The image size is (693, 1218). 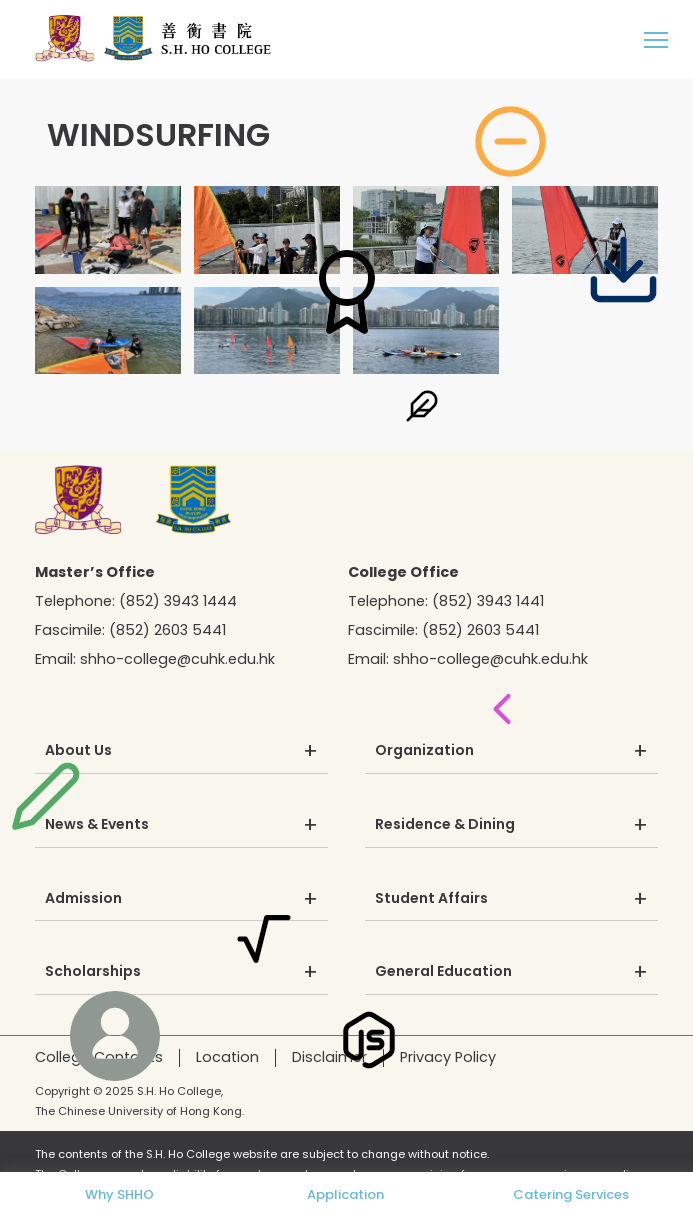 What do you see at coordinates (623, 269) in the screenshot?
I see `download a file or document` at bounding box center [623, 269].